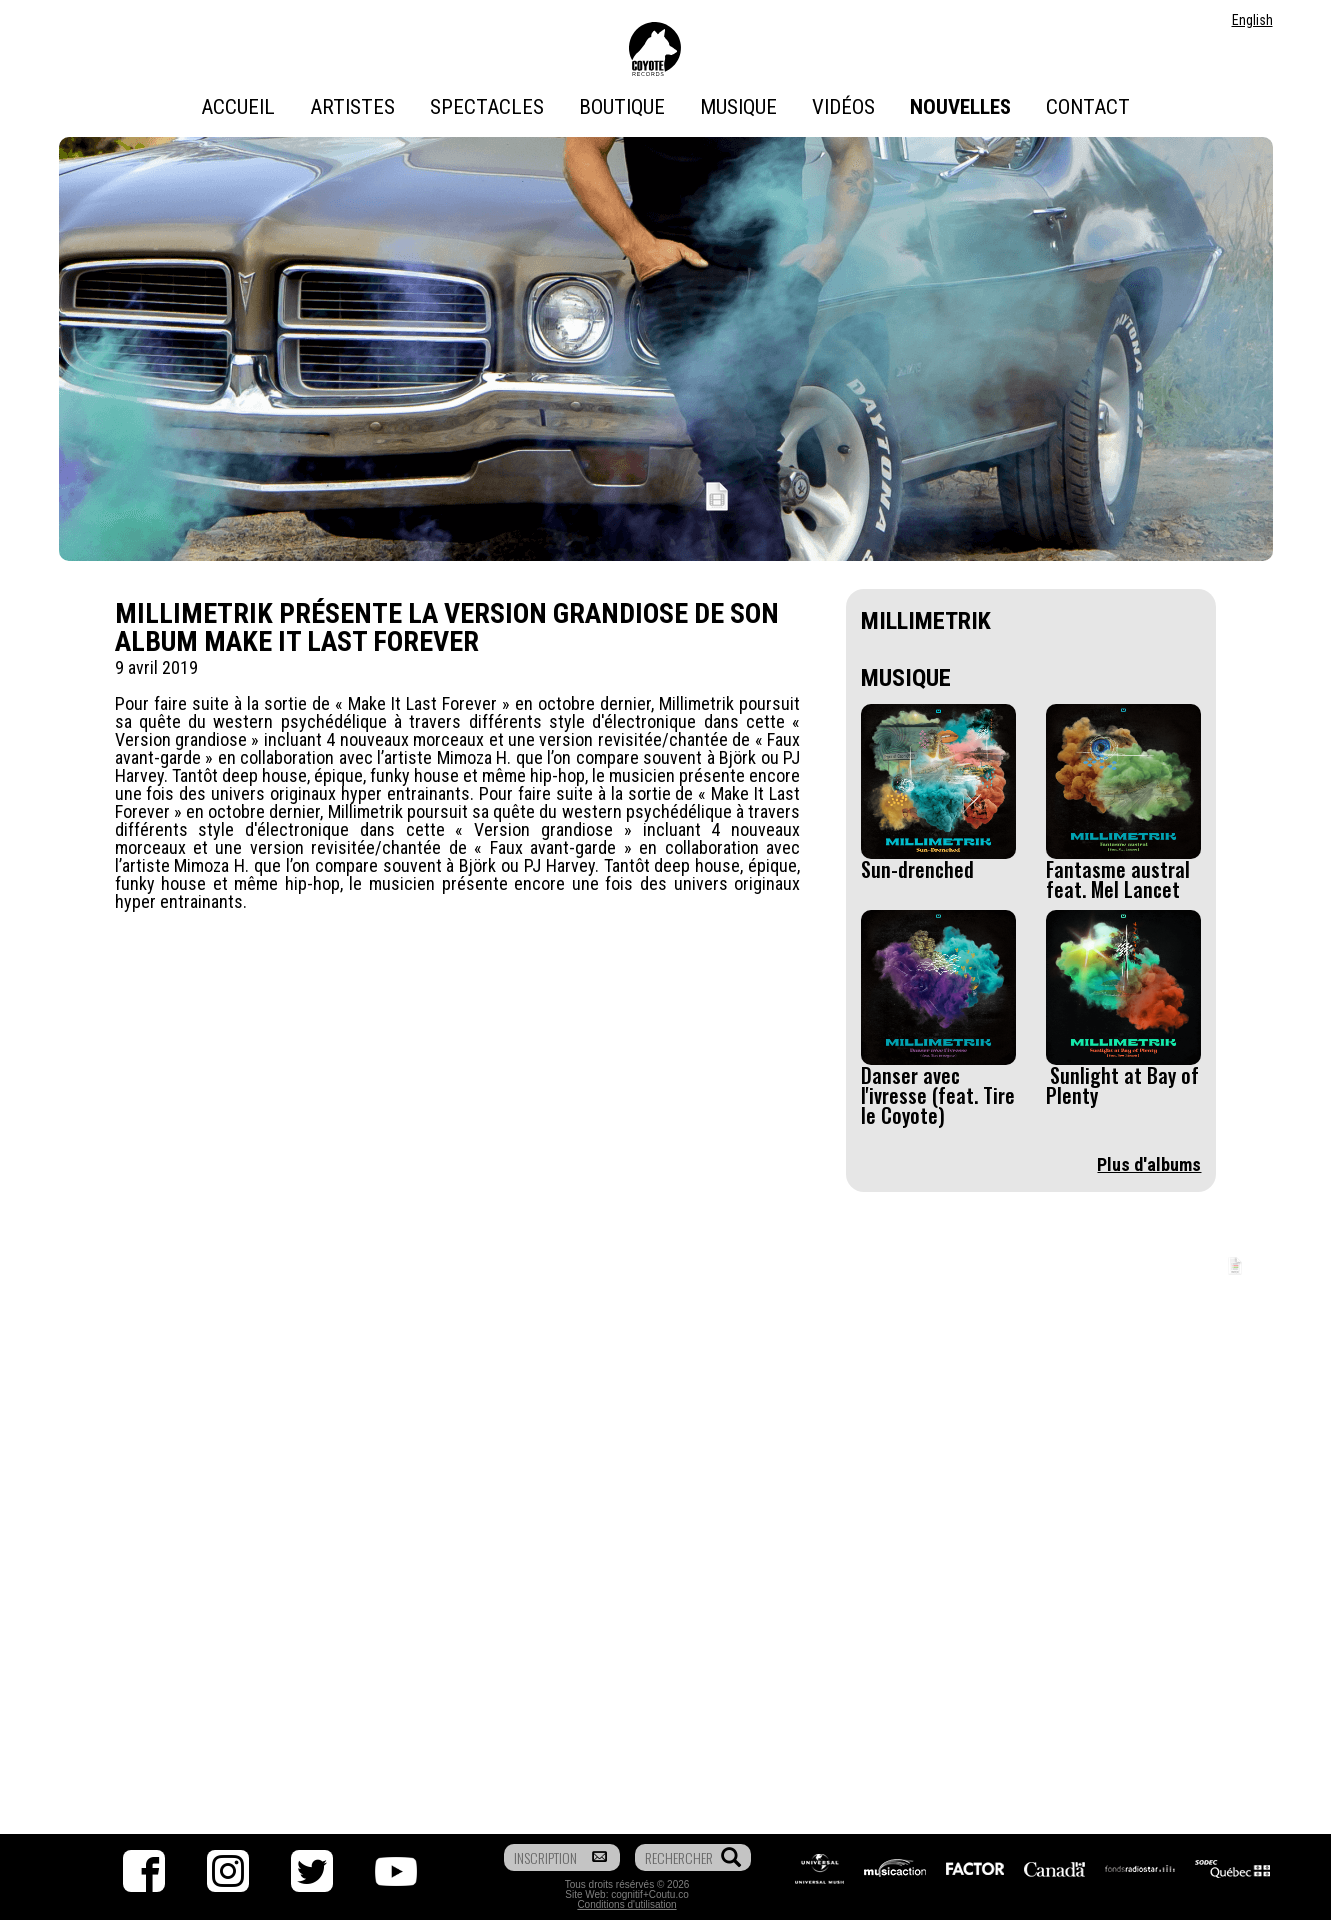 The height and width of the screenshot is (1920, 1331). What do you see at coordinates (1235, 1266) in the screenshot?
I see `a patch or diff file containing code changes` at bounding box center [1235, 1266].